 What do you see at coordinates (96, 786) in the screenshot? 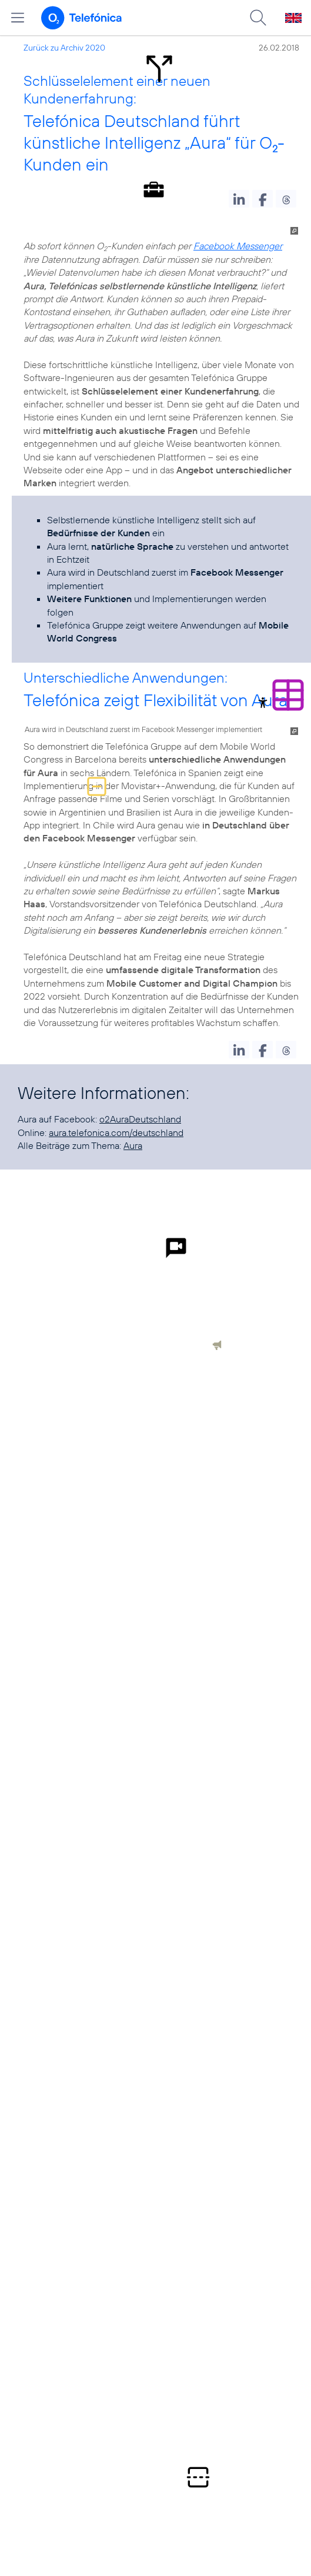
I see `remove an item from a list or selection` at bounding box center [96, 786].